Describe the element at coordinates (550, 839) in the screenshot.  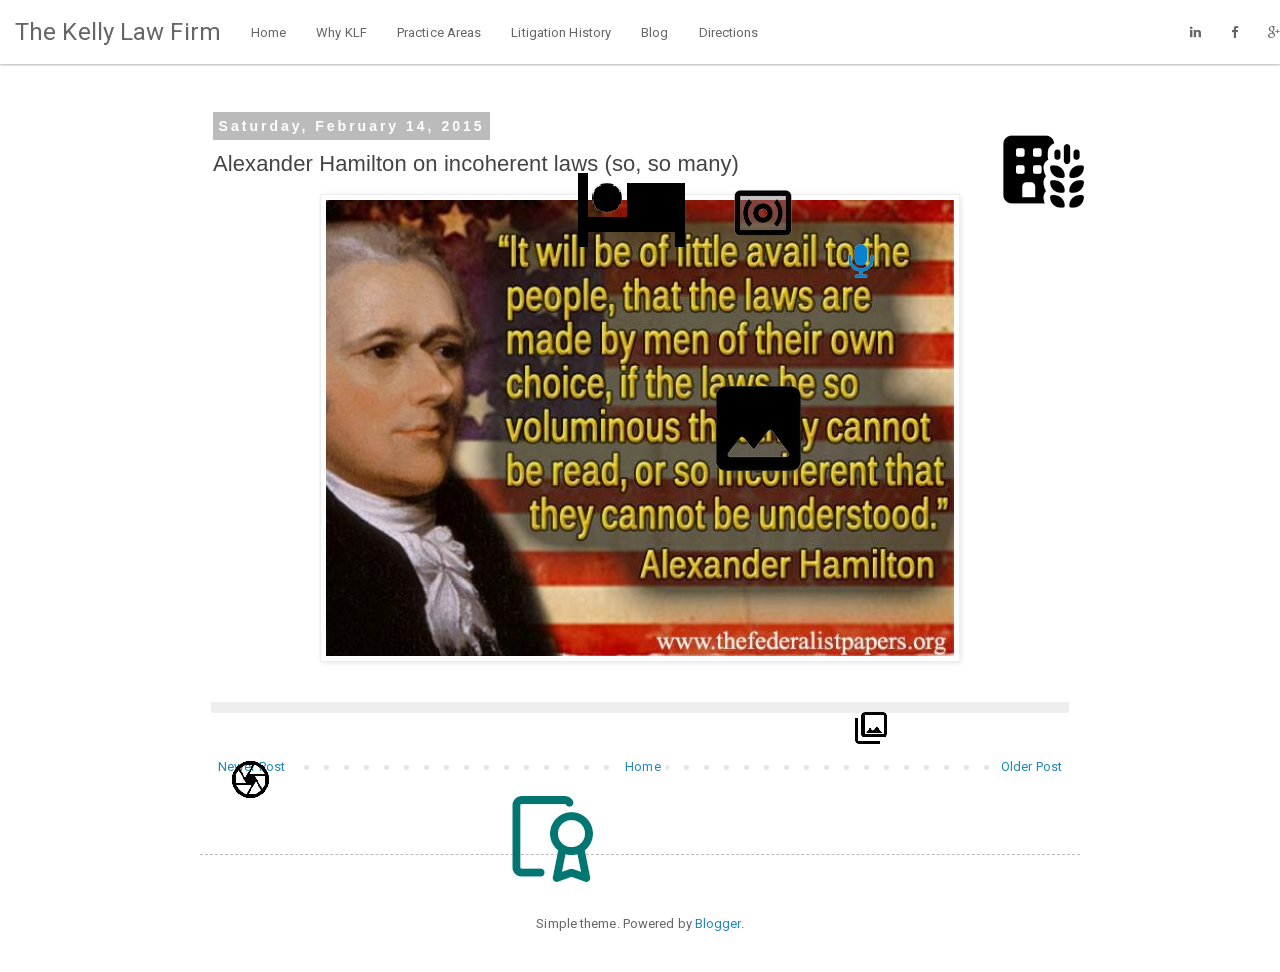
I see `view certified or licensed file` at that location.